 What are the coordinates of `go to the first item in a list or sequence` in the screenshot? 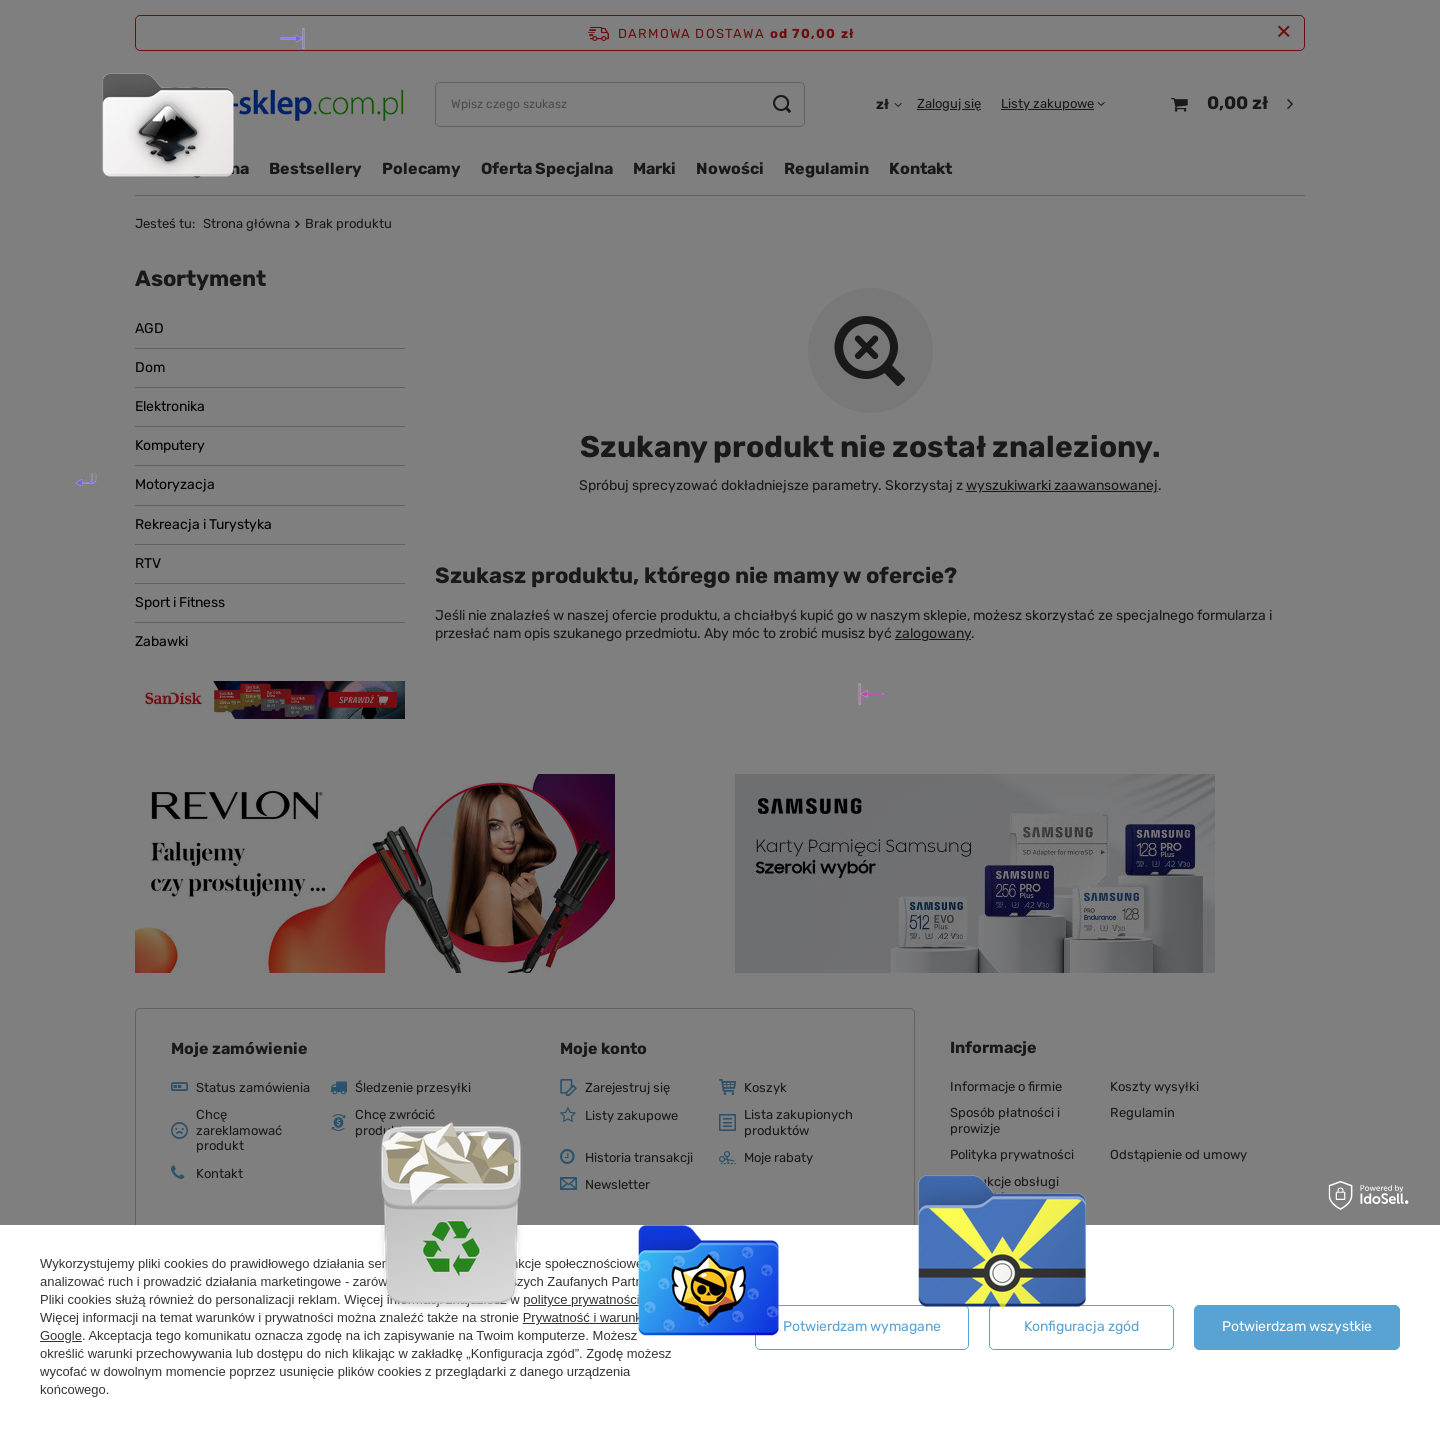 It's located at (871, 694).